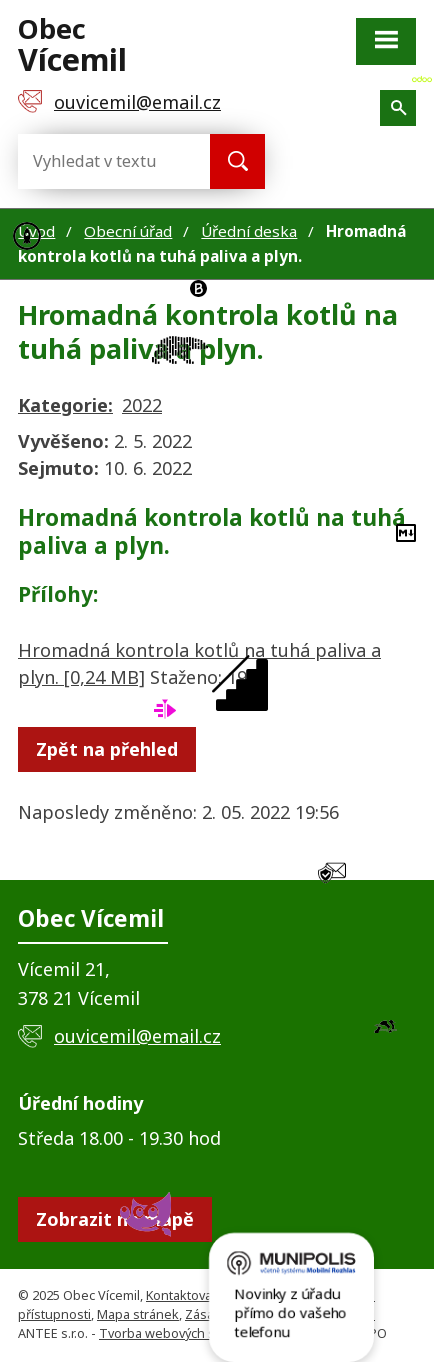 Image resolution: width=434 pixels, height=1362 pixels. Describe the element at coordinates (145, 1214) in the screenshot. I see `open GIMP image editor` at that location.